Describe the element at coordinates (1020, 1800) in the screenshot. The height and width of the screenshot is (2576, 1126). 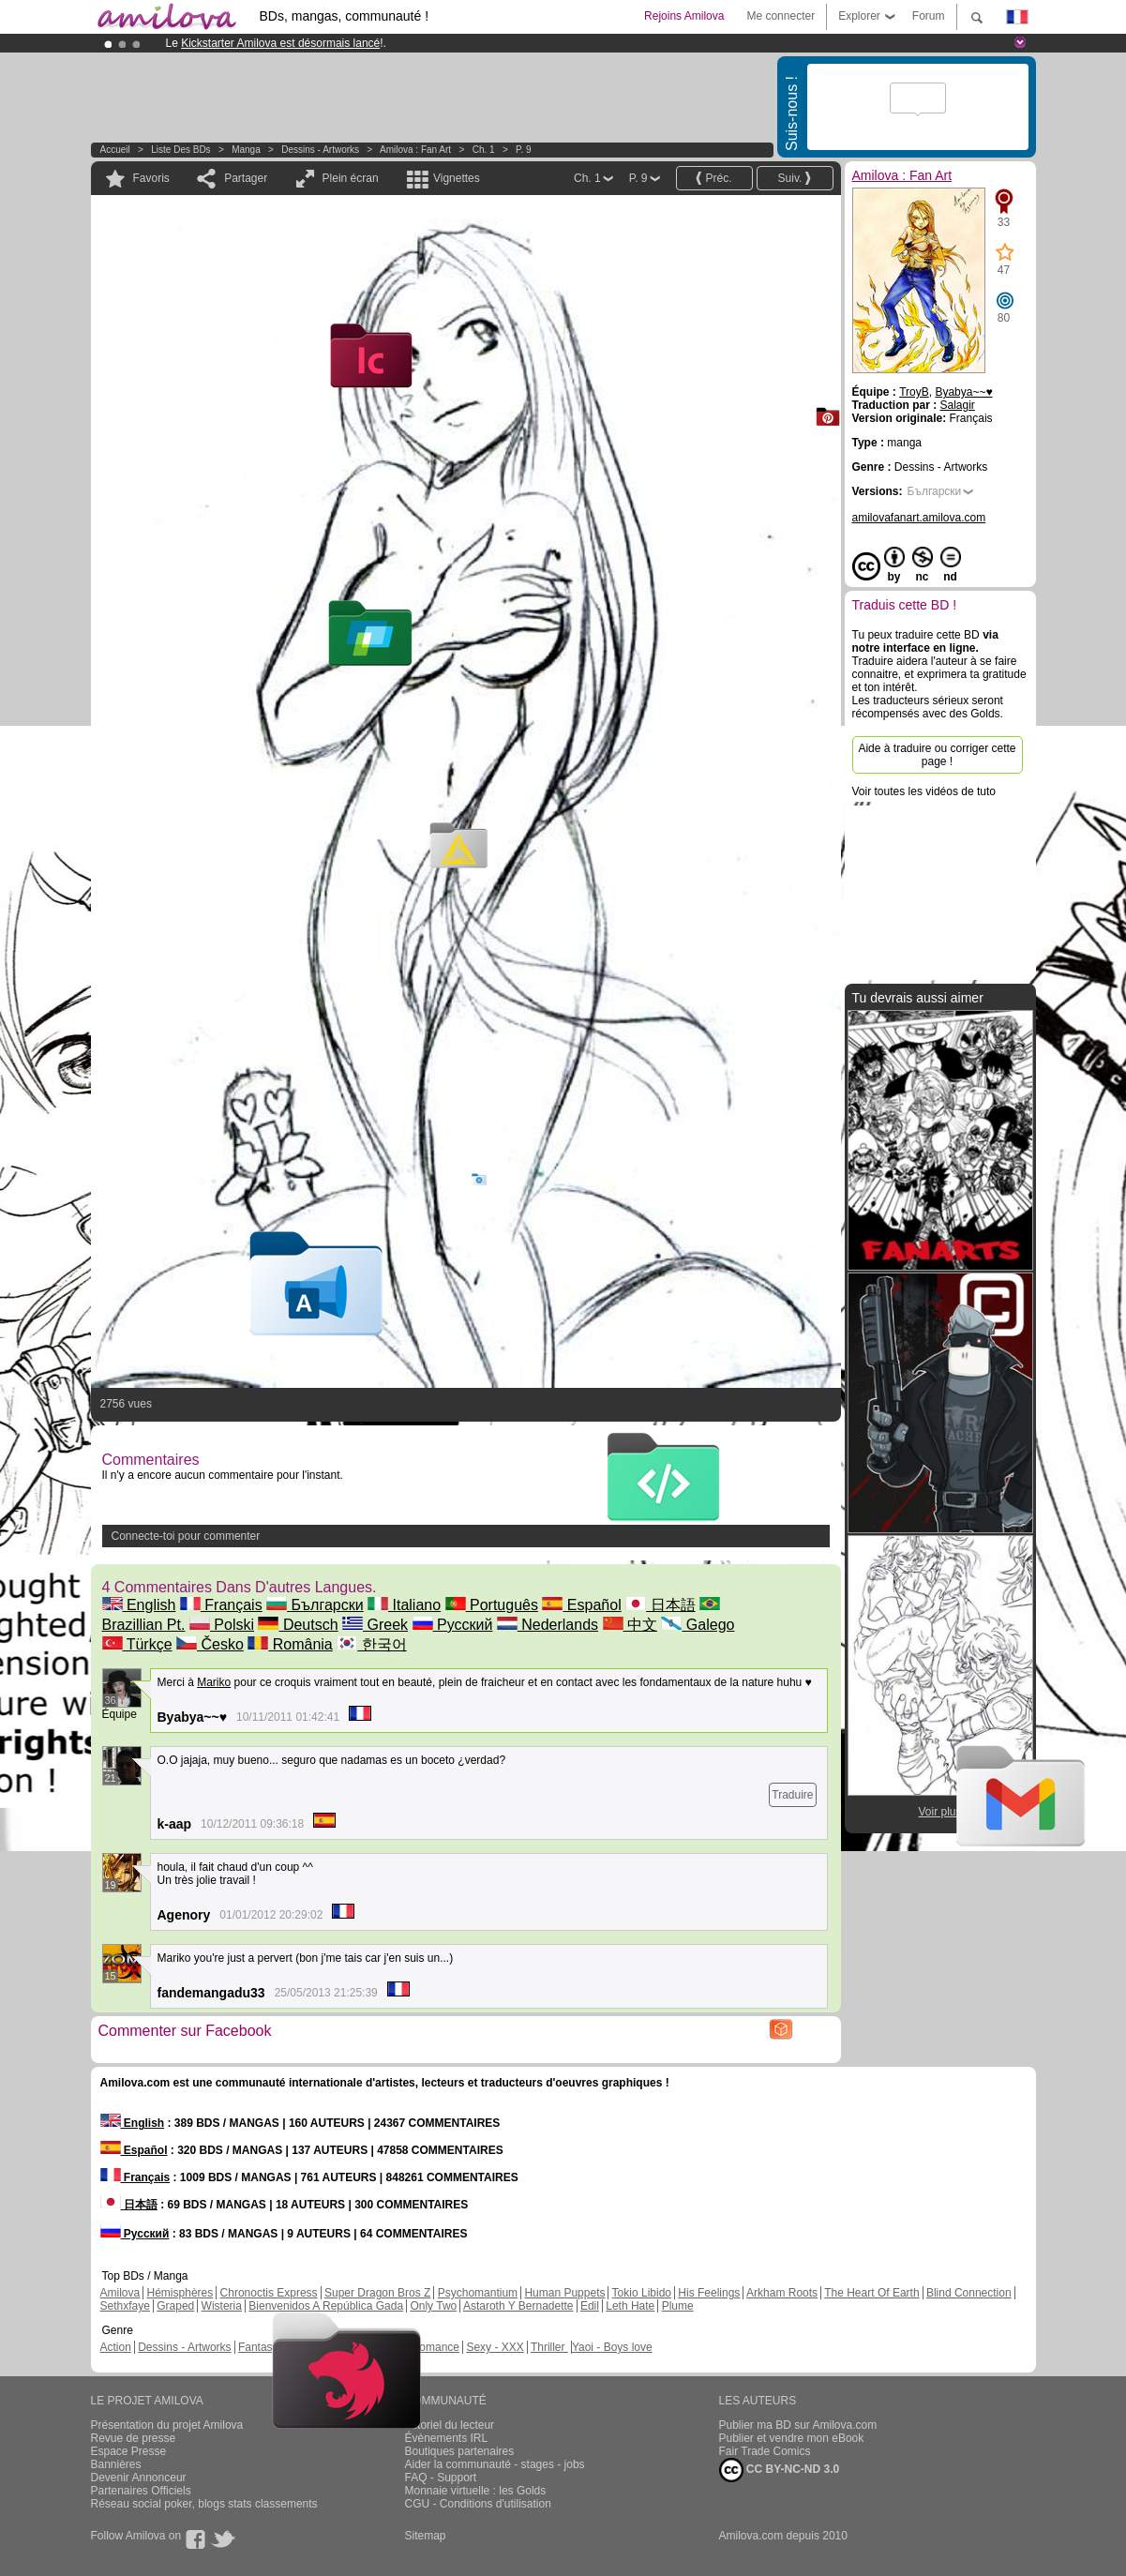
I see `open folder containing Gmail messages or exports` at that location.